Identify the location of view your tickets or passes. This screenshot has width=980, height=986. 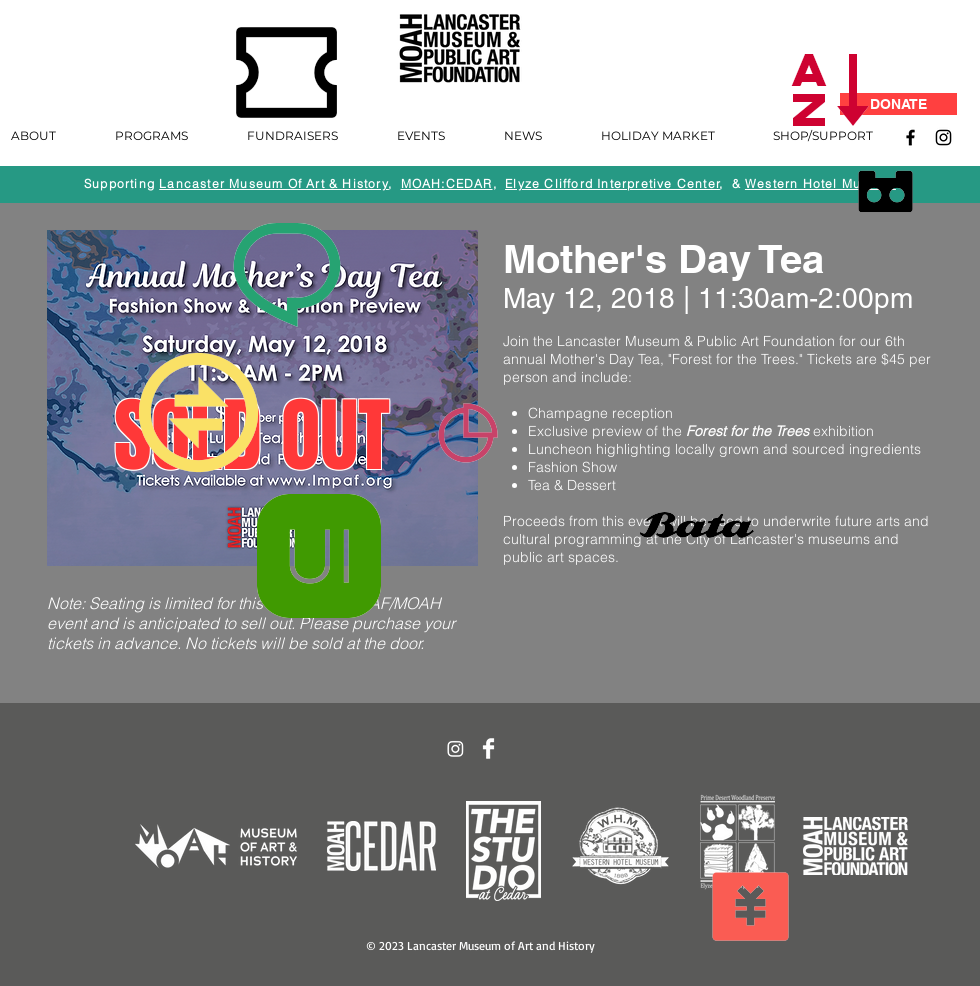
(286, 72).